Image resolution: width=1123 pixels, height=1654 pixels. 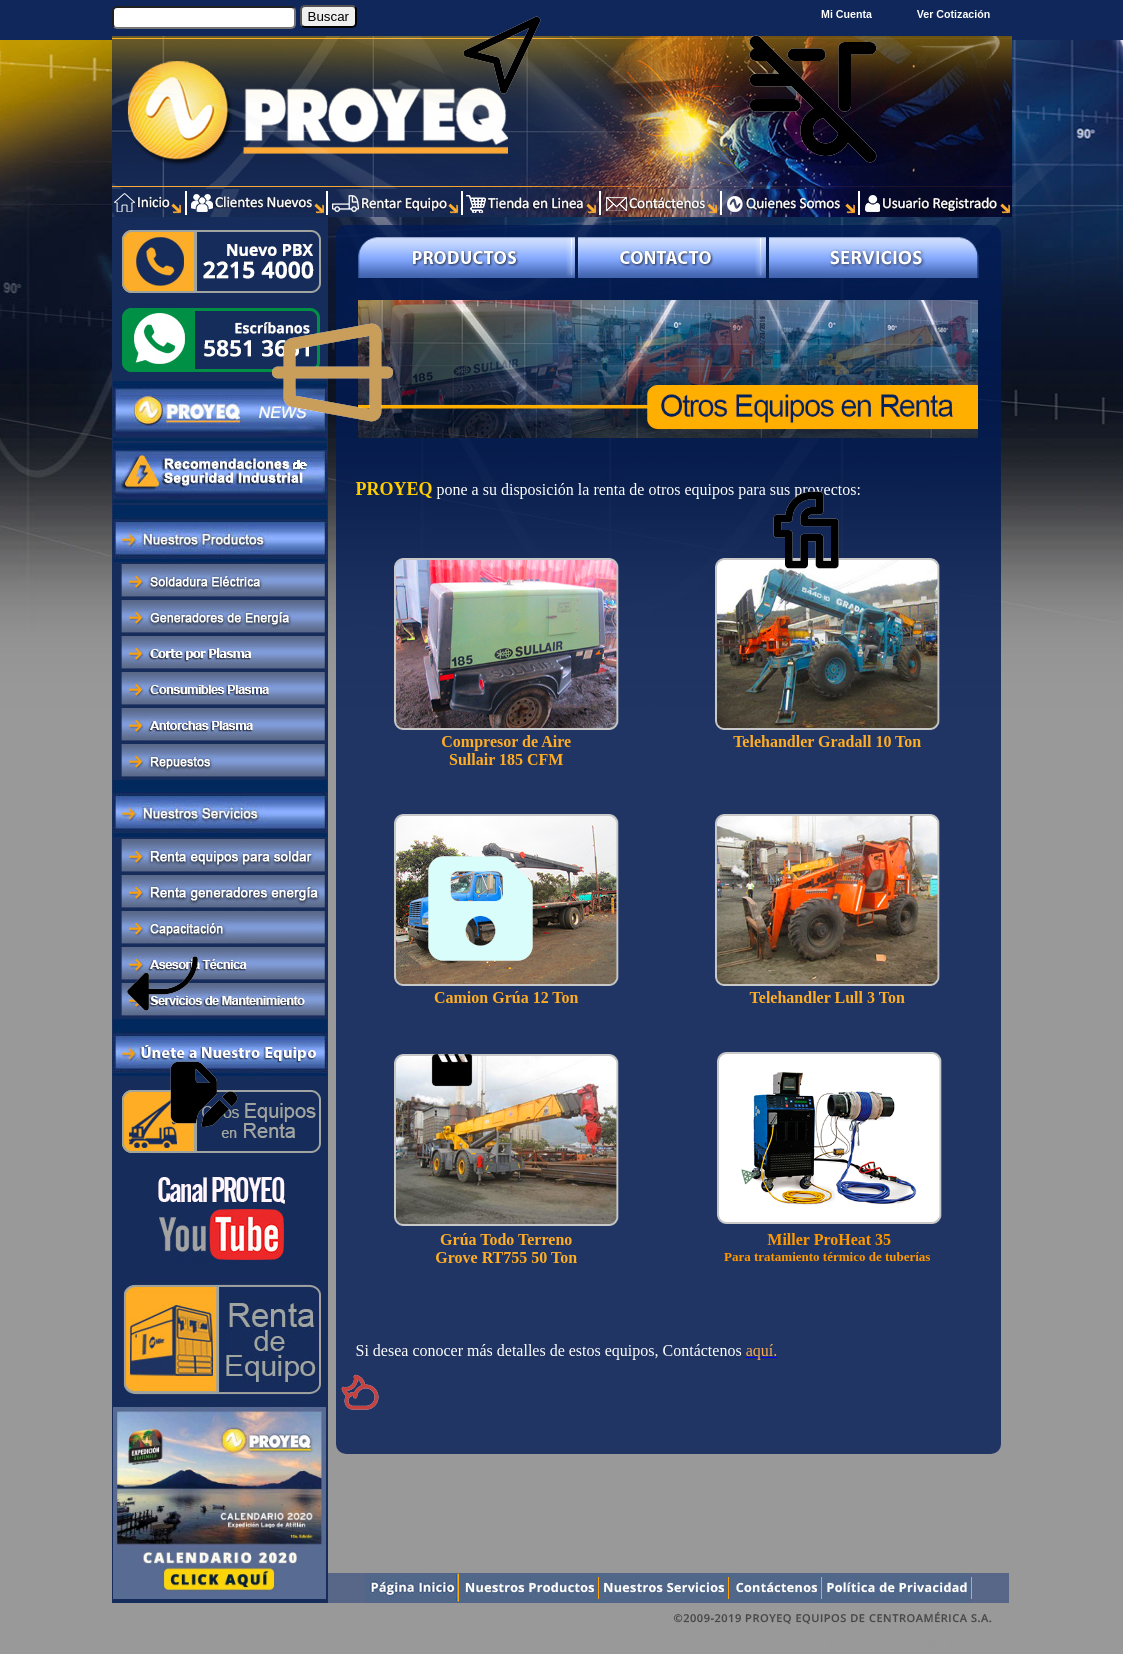 I want to click on edit this document, so click(x=201, y=1092).